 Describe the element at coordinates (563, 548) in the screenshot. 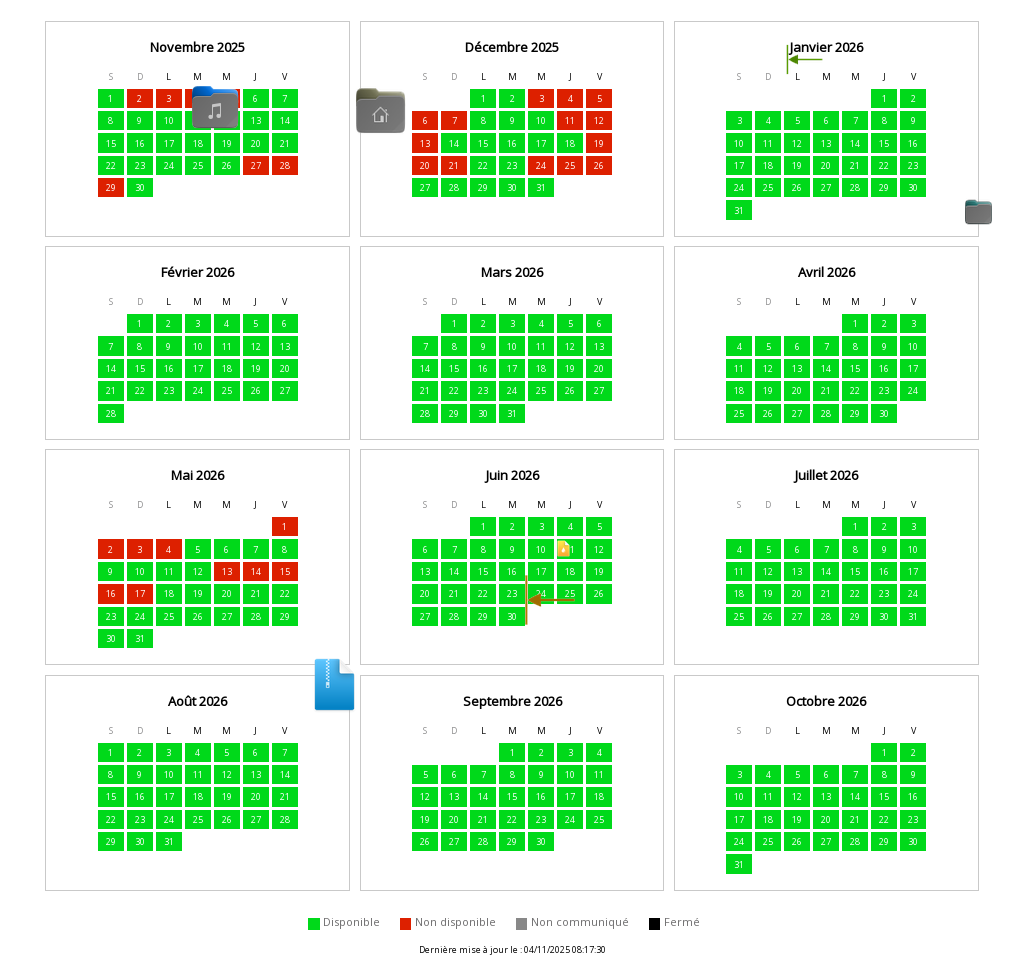

I see `an ICC color profile file` at that location.